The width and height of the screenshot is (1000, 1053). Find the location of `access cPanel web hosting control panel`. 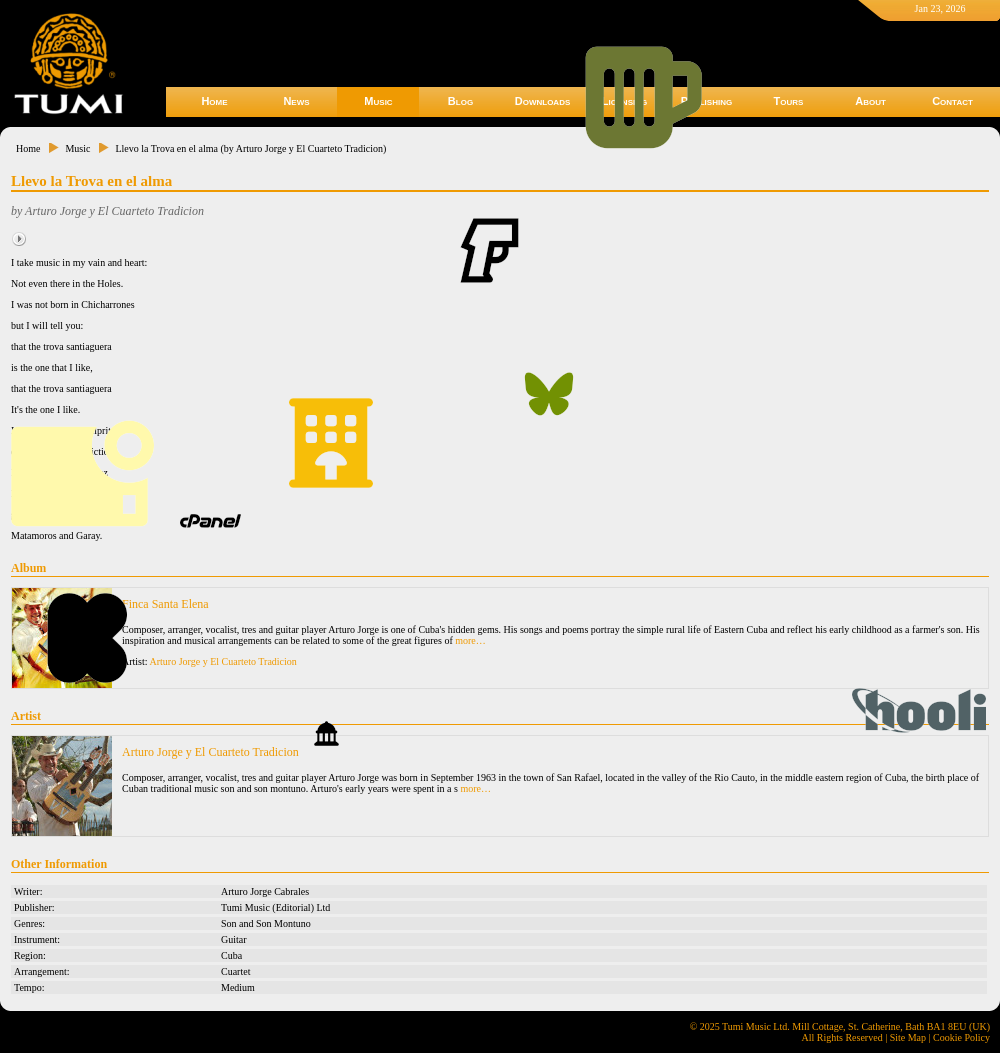

access cPanel web hosting control panel is located at coordinates (210, 521).